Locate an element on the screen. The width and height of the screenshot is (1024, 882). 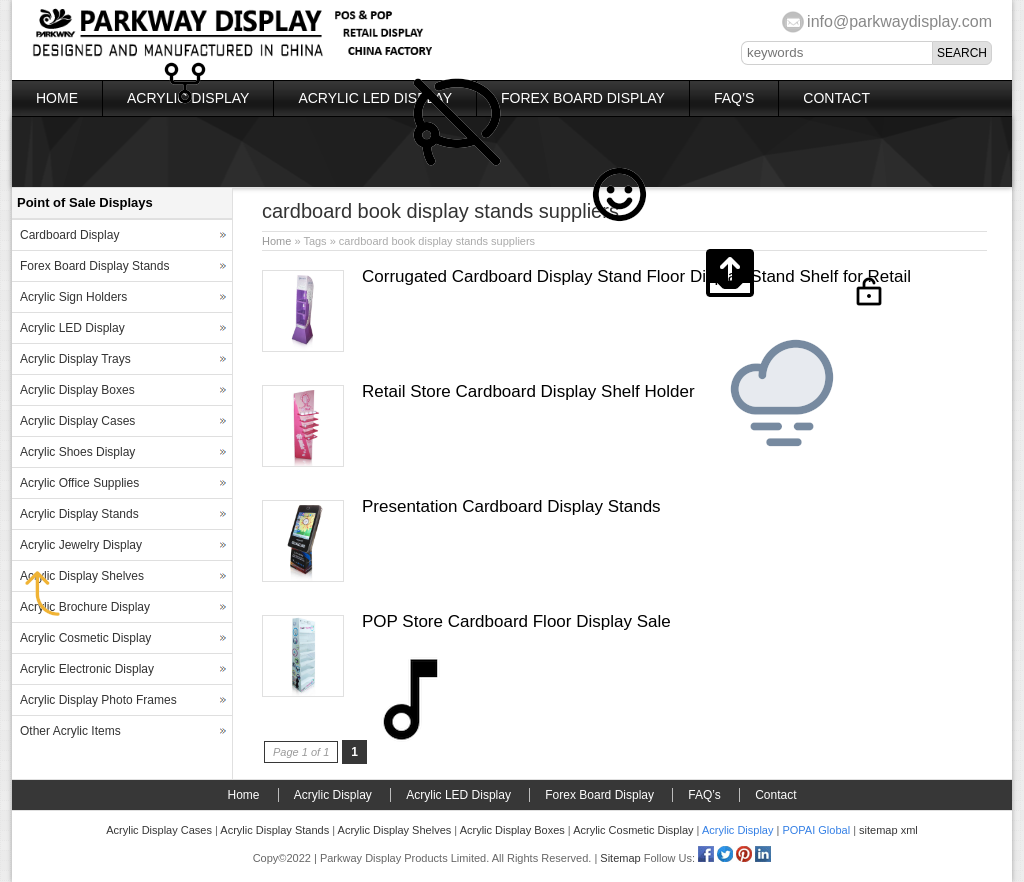
add an emoji or reaction is located at coordinates (619, 194).